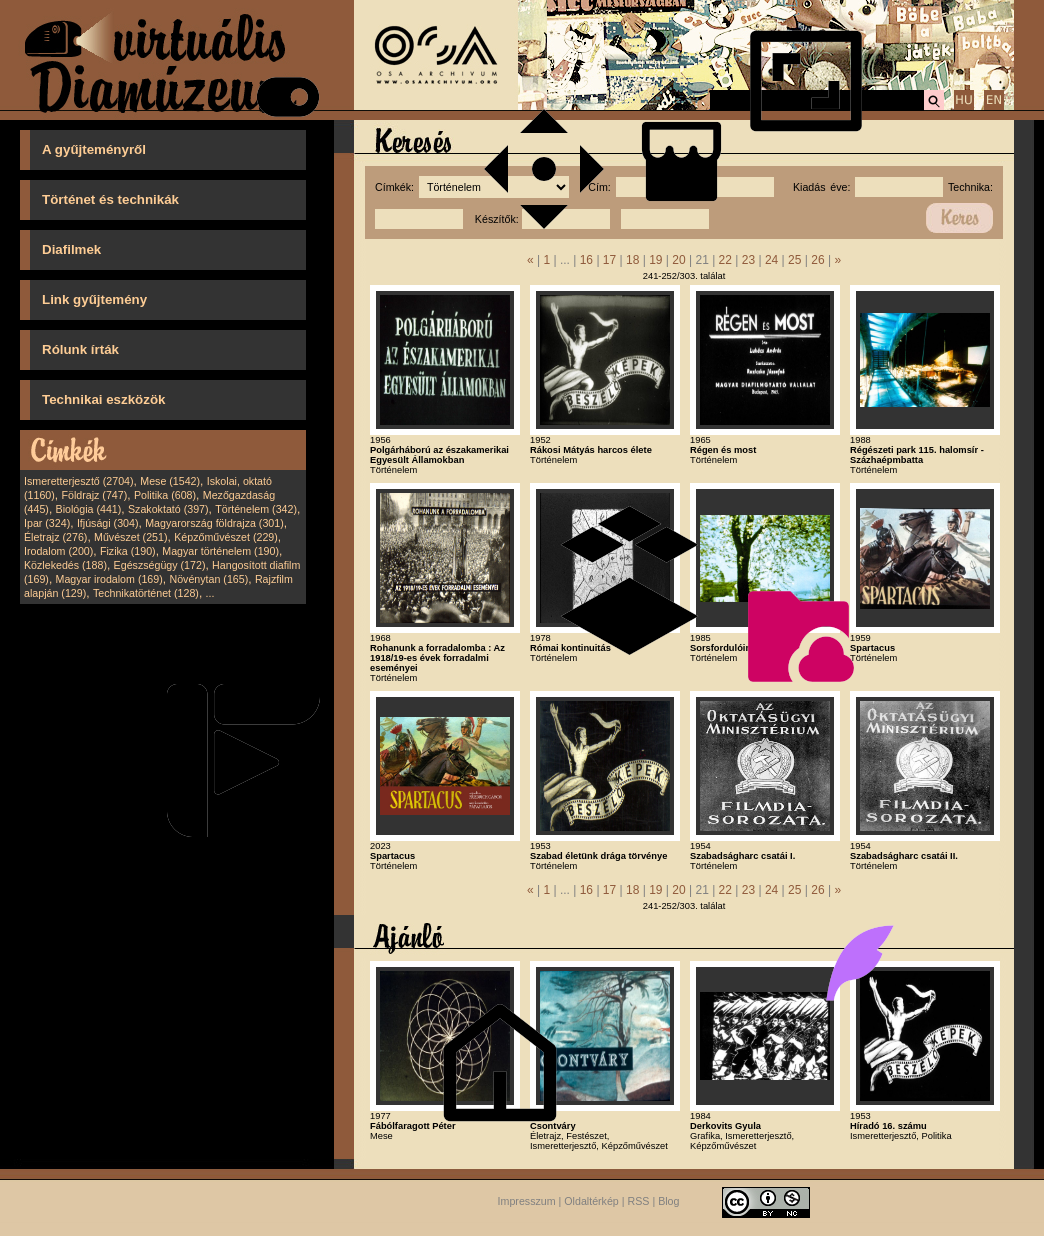 This screenshot has width=1044, height=1236. Describe the element at coordinates (544, 169) in the screenshot. I see `drag to reposition an element` at that location.